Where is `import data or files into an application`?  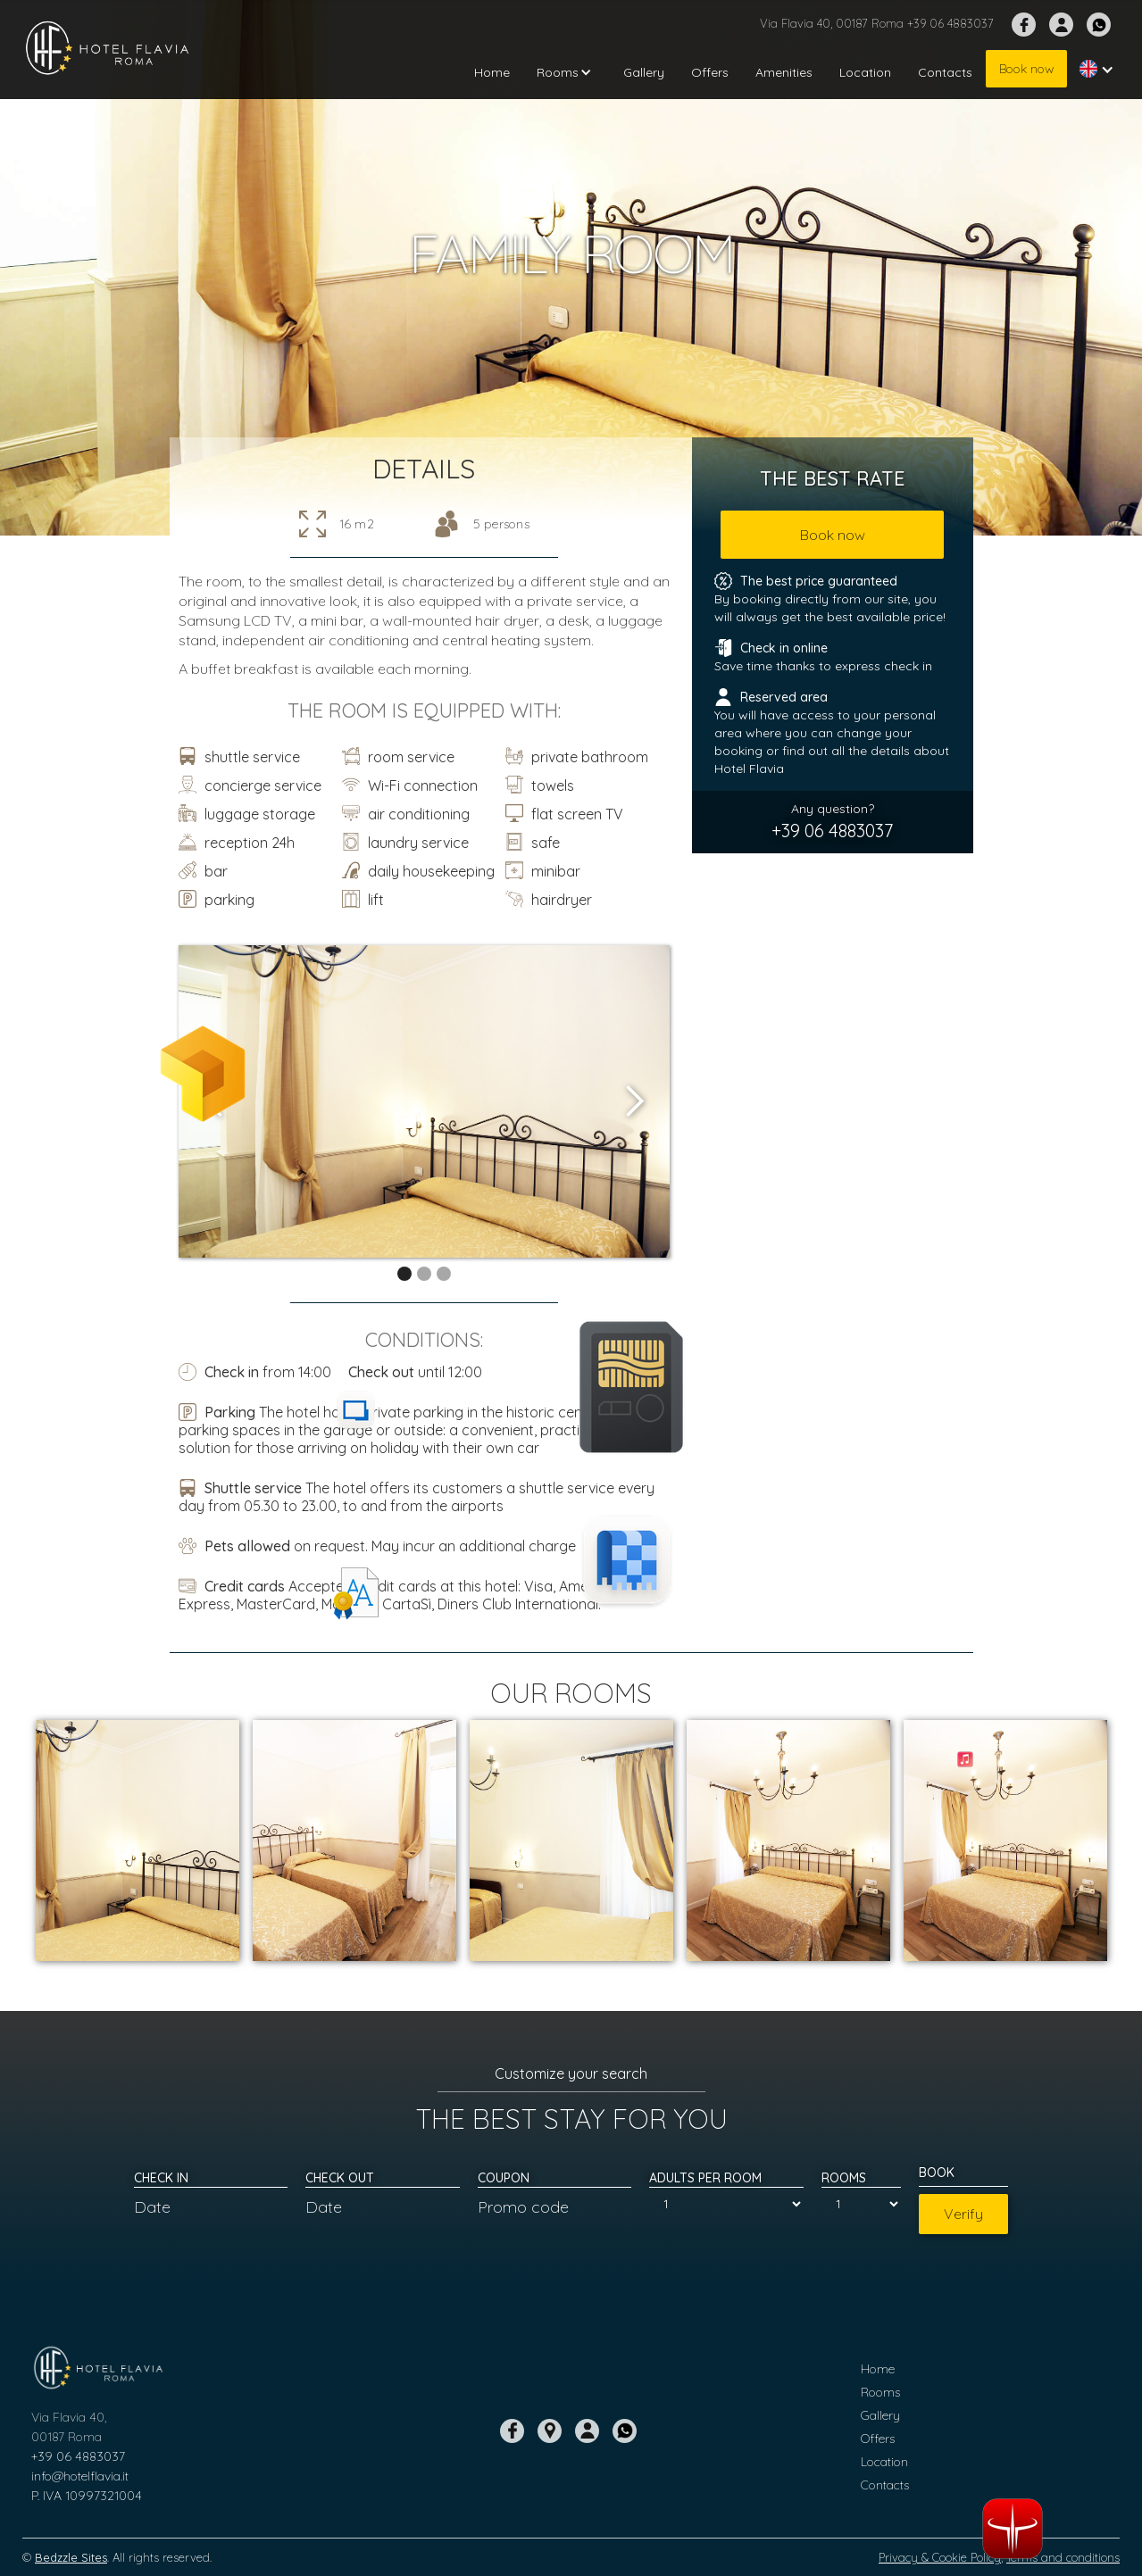 import data or files into an application is located at coordinates (203, 1074).